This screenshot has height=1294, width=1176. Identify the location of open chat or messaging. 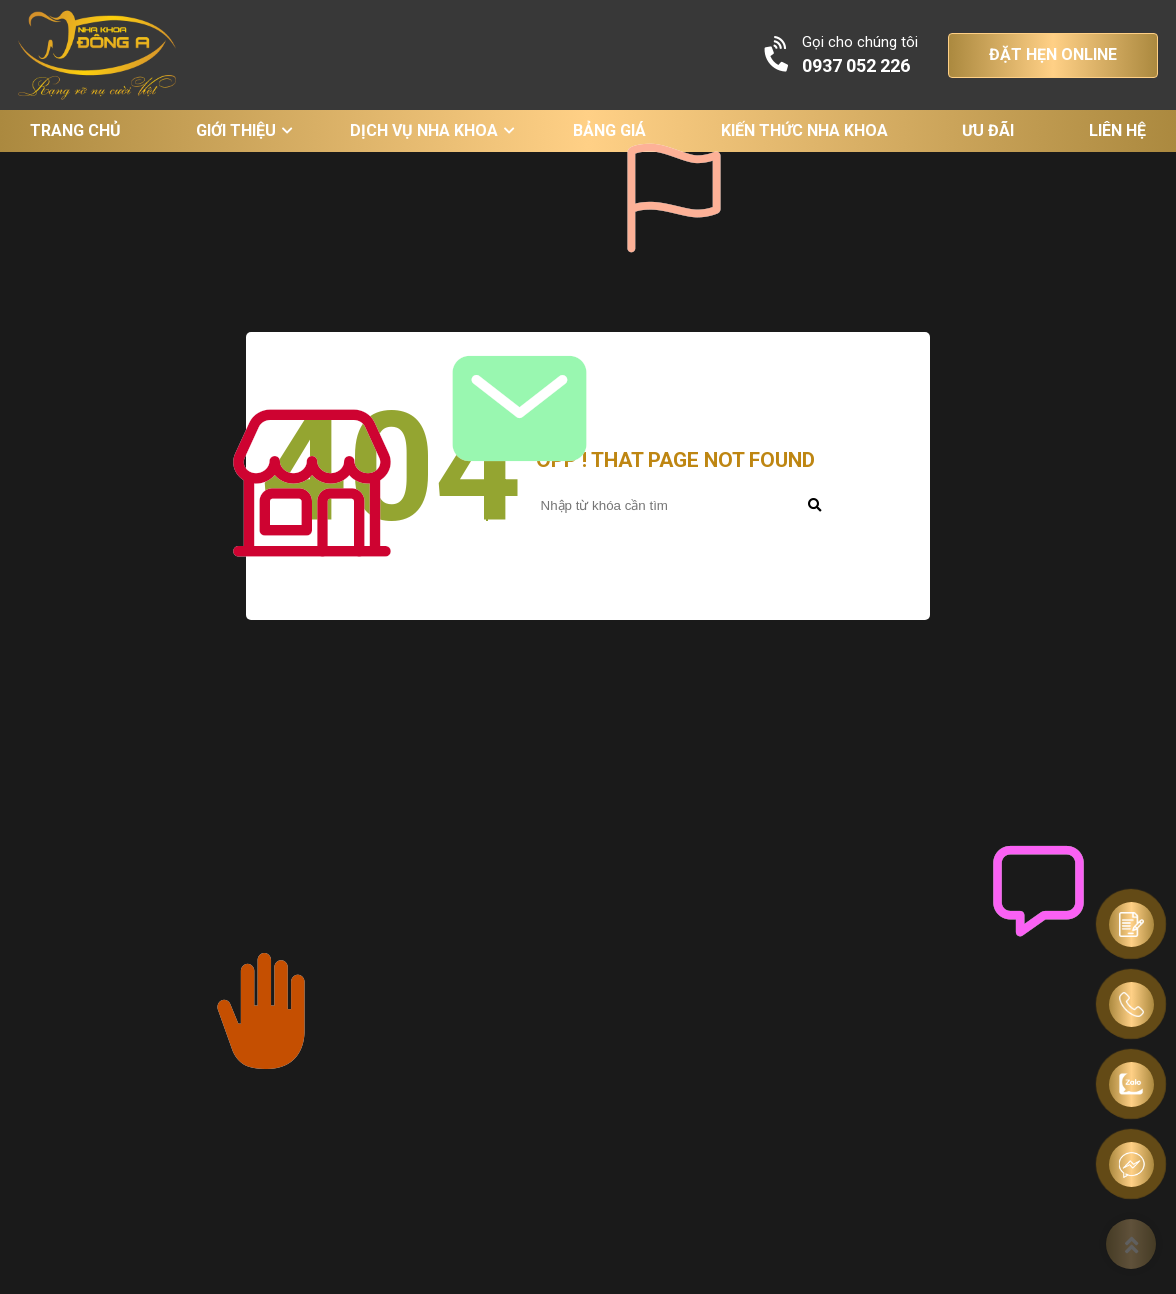
(1038, 885).